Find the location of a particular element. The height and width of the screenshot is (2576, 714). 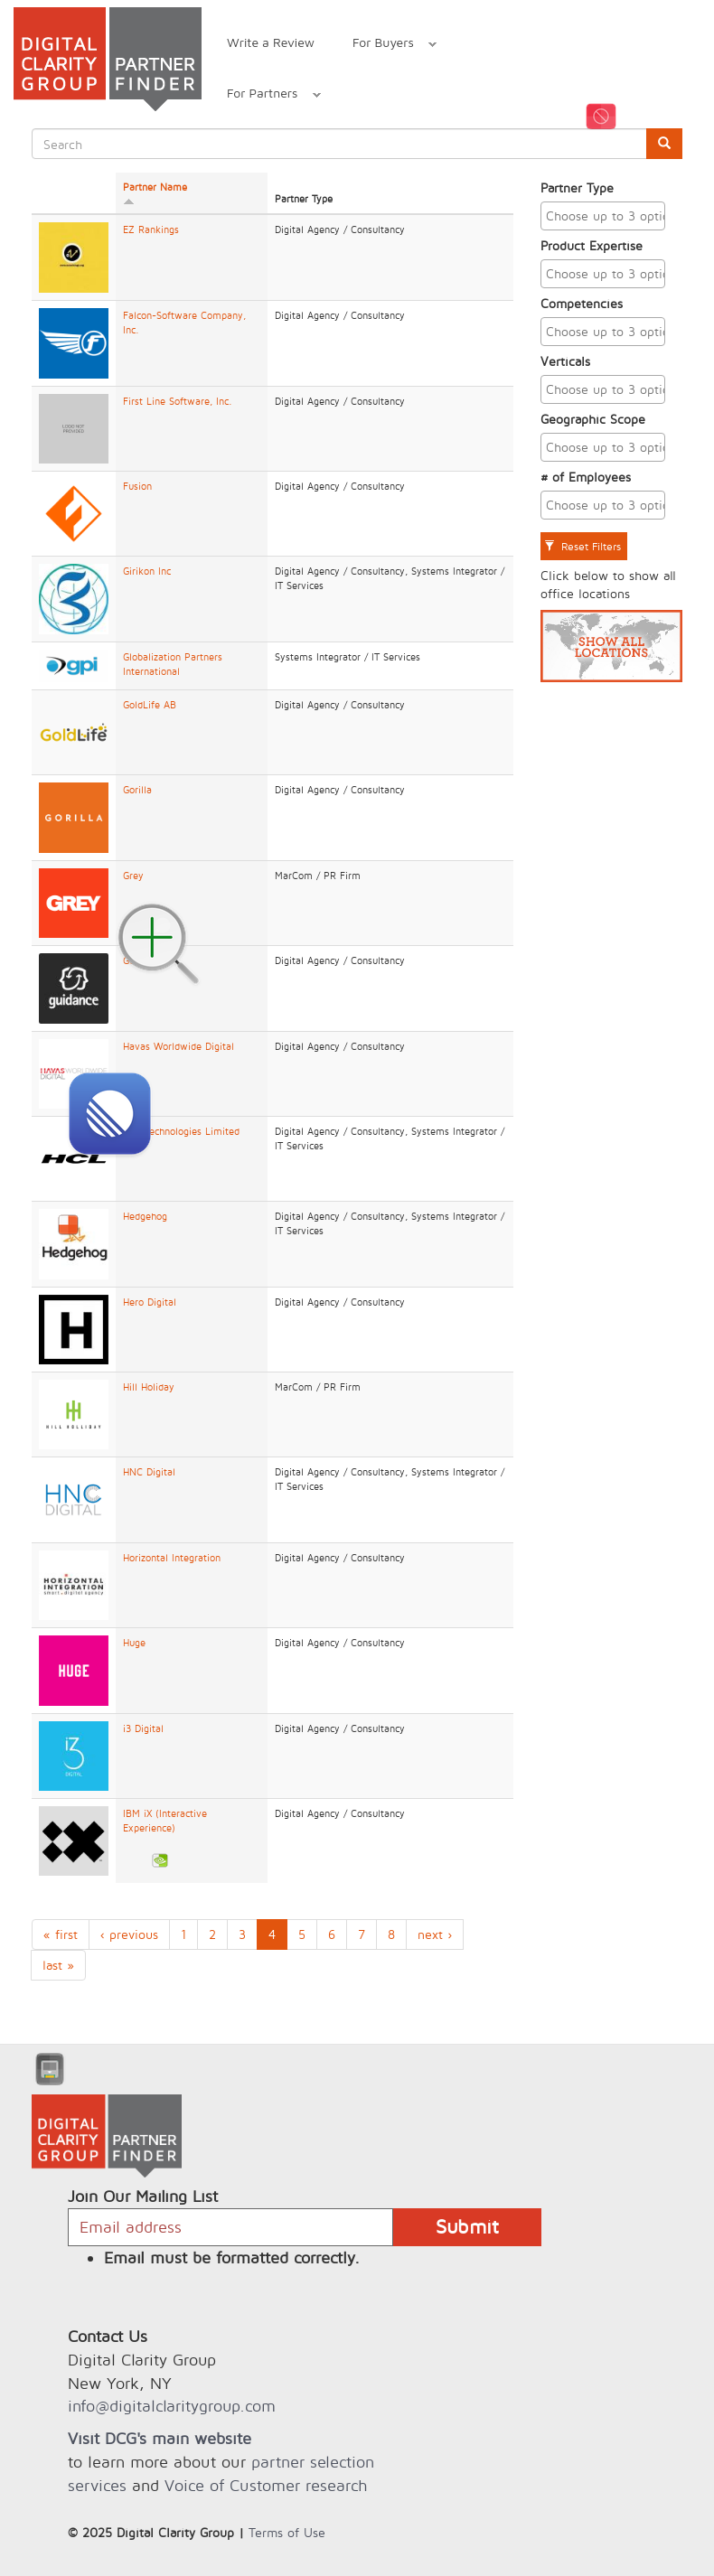

indicates a missing or broken image is located at coordinates (601, 116).